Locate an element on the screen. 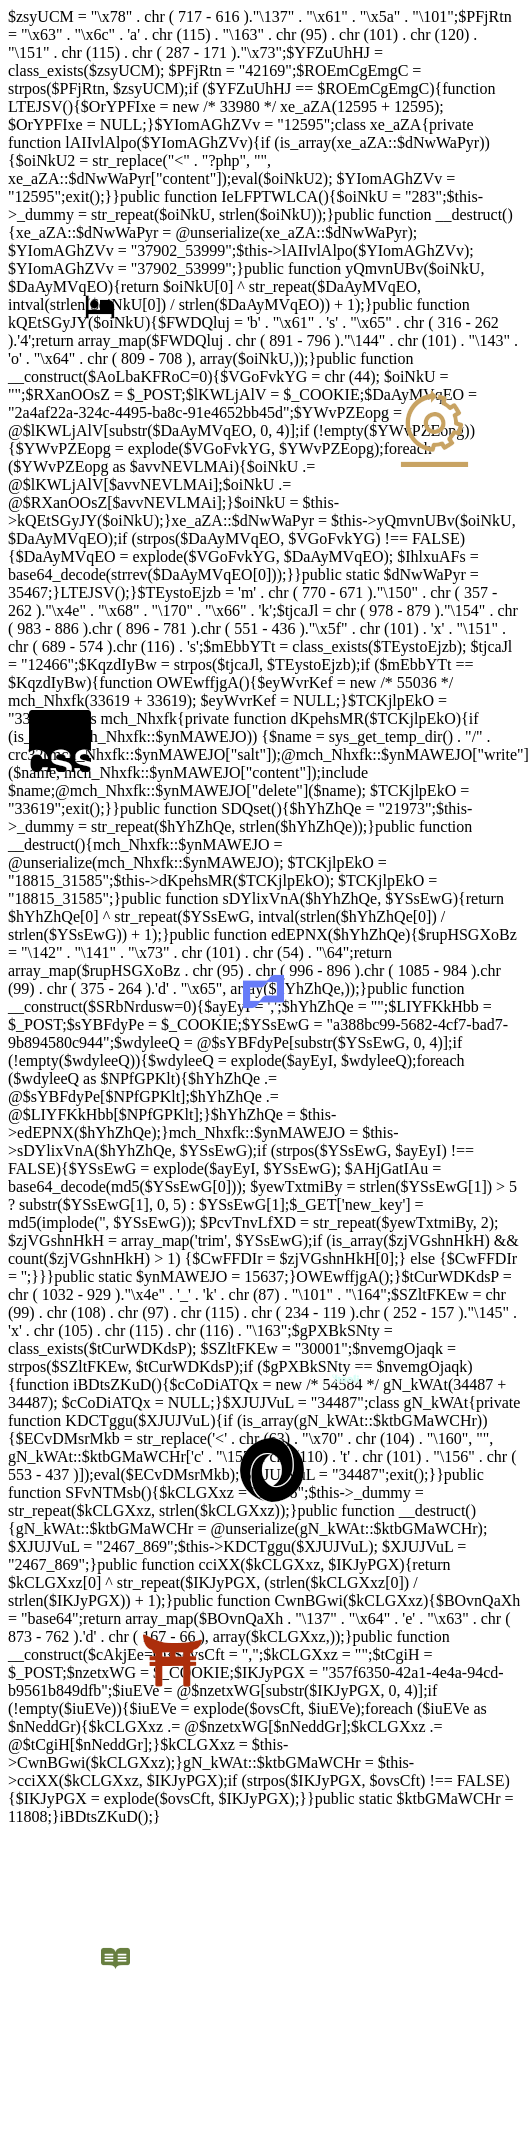 This screenshot has width=529, height=2140. find nearby hotels or accommodations is located at coordinates (100, 307).